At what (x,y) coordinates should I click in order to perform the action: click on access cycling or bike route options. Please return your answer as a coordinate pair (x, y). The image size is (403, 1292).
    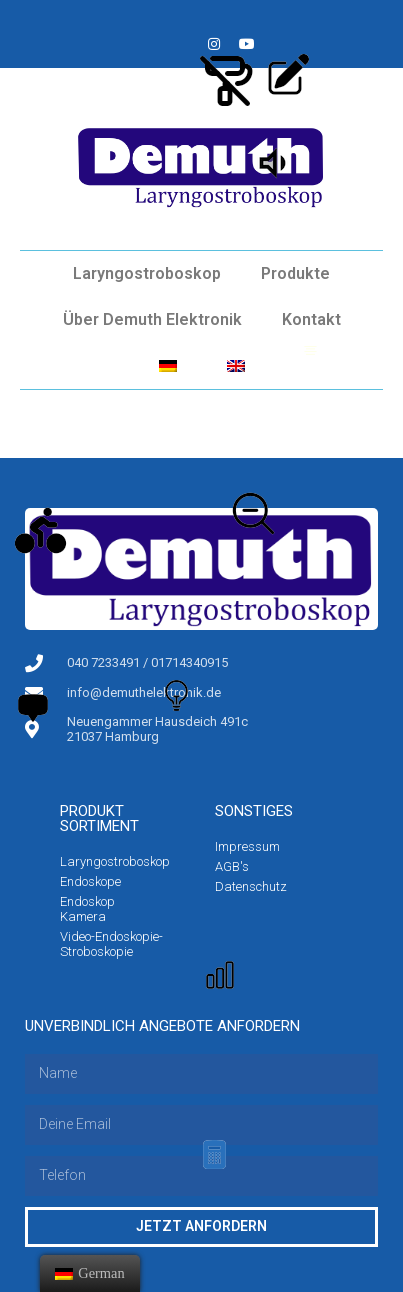
    Looking at the image, I should click on (40, 530).